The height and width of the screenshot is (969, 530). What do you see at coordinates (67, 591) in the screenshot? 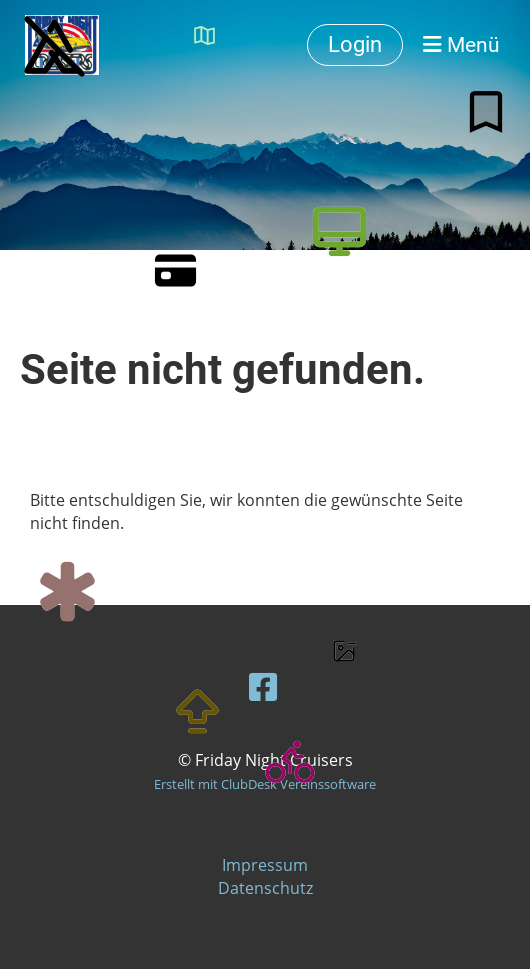
I see `access medical or health-related features` at bounding box center [67, 591].